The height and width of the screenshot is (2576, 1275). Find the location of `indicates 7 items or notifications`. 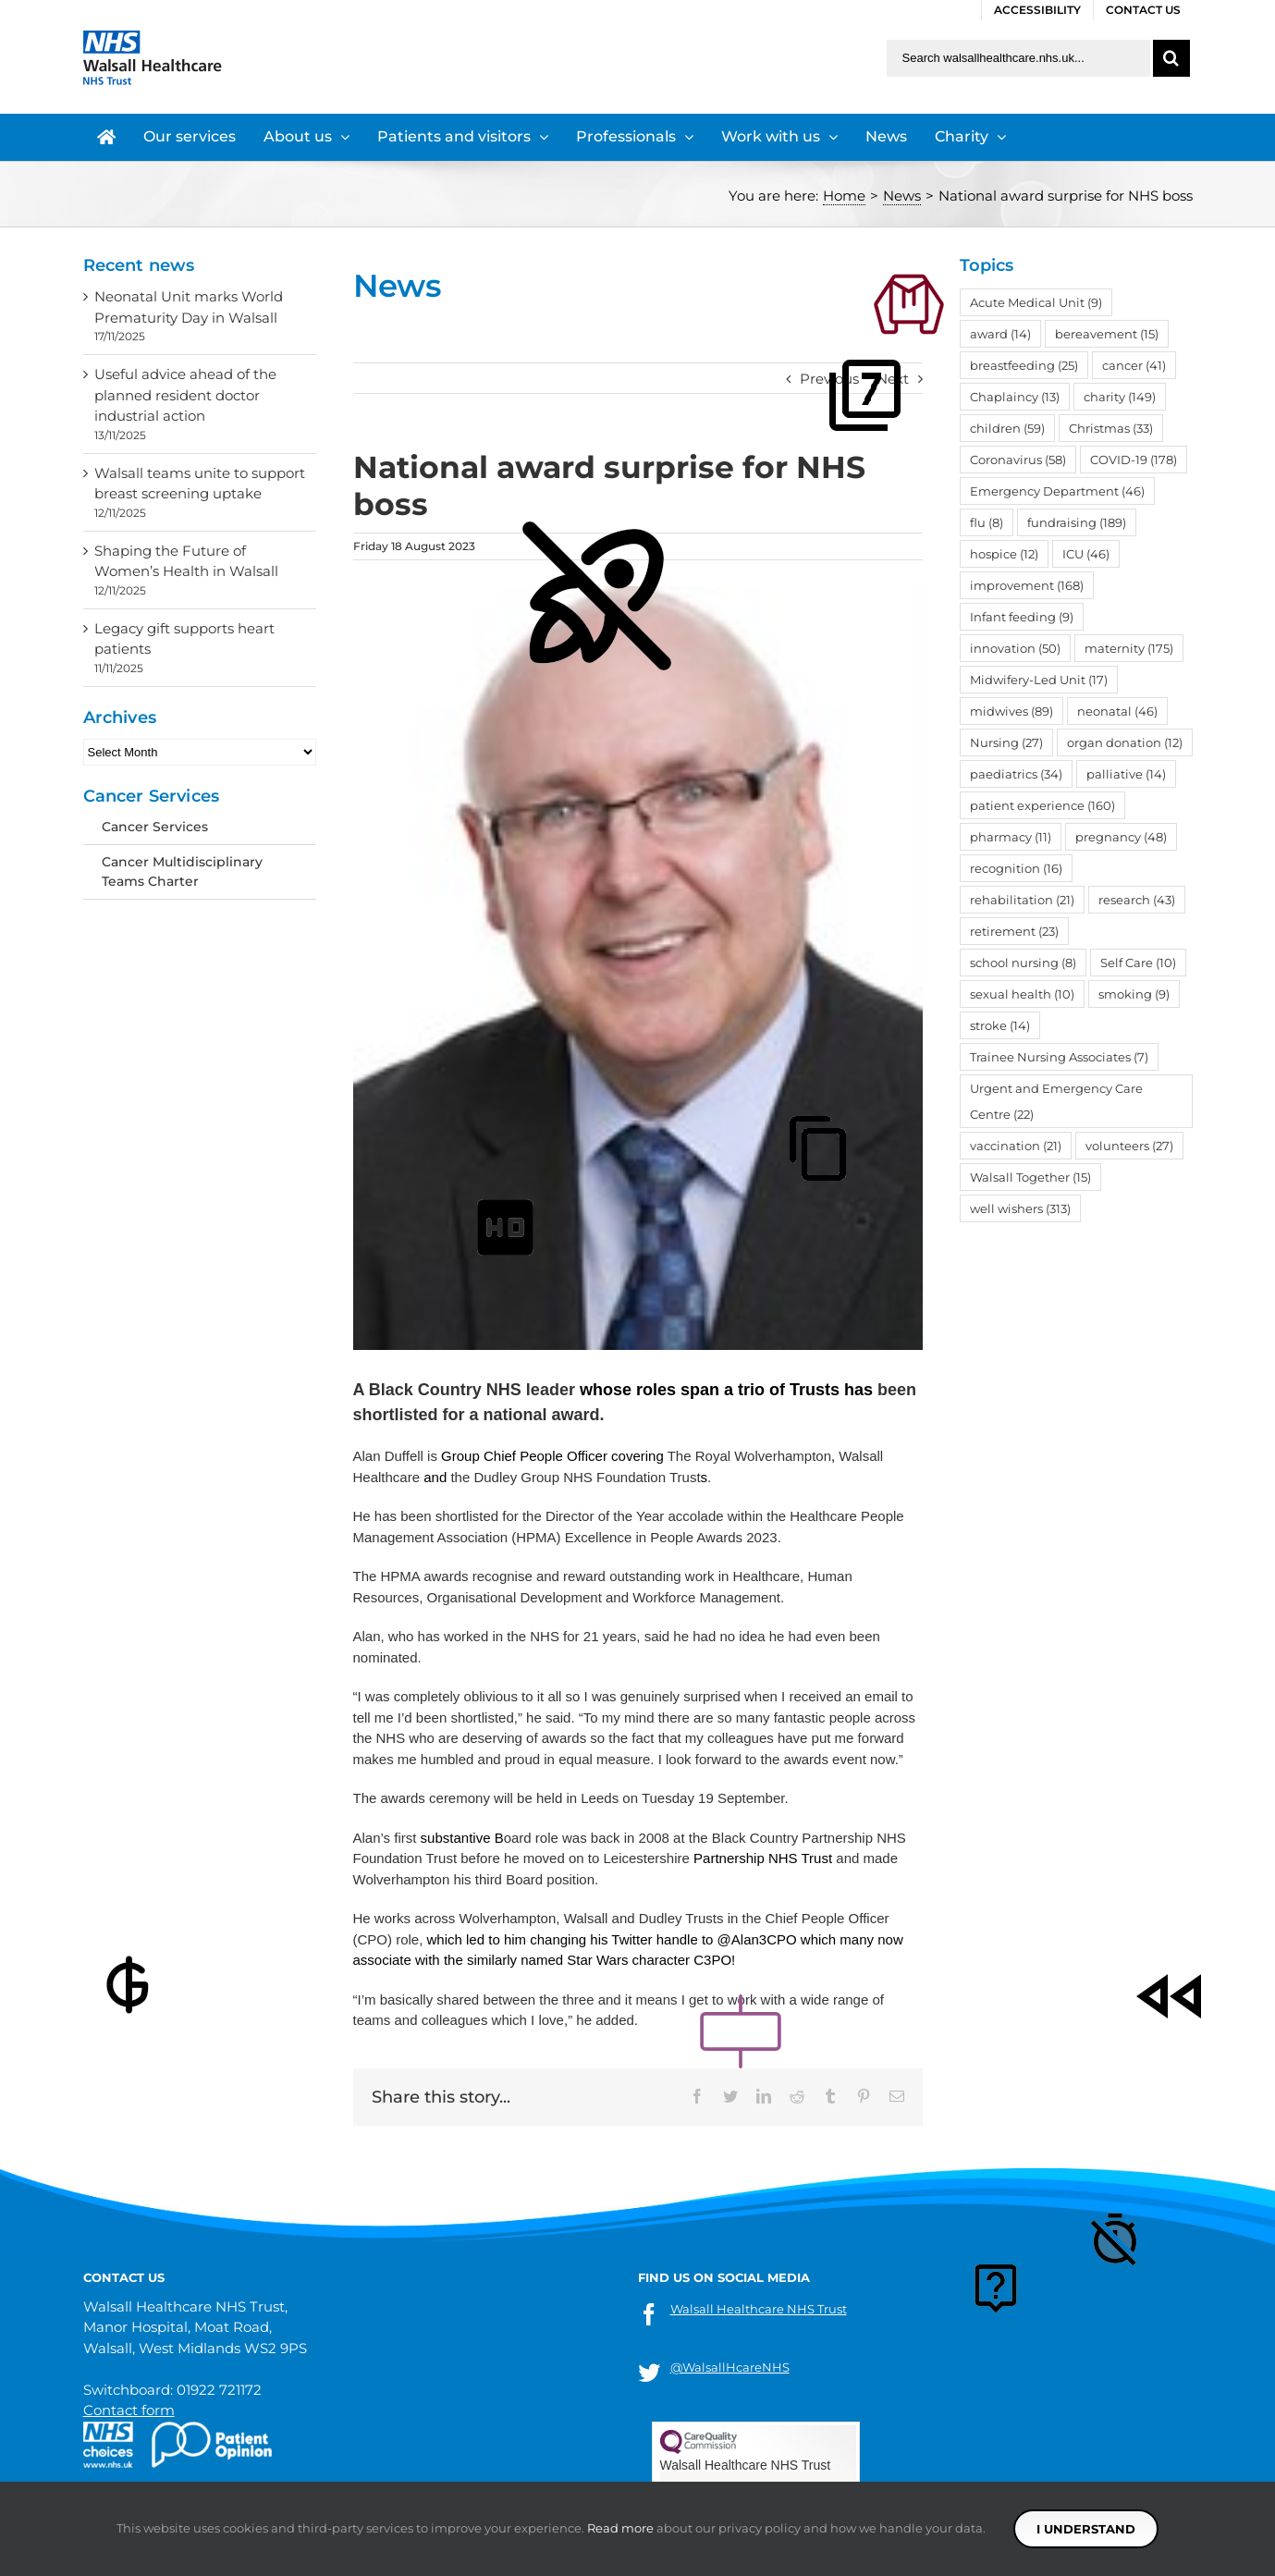

indicates 7 items or notifications is located at coordinates (864, 395).